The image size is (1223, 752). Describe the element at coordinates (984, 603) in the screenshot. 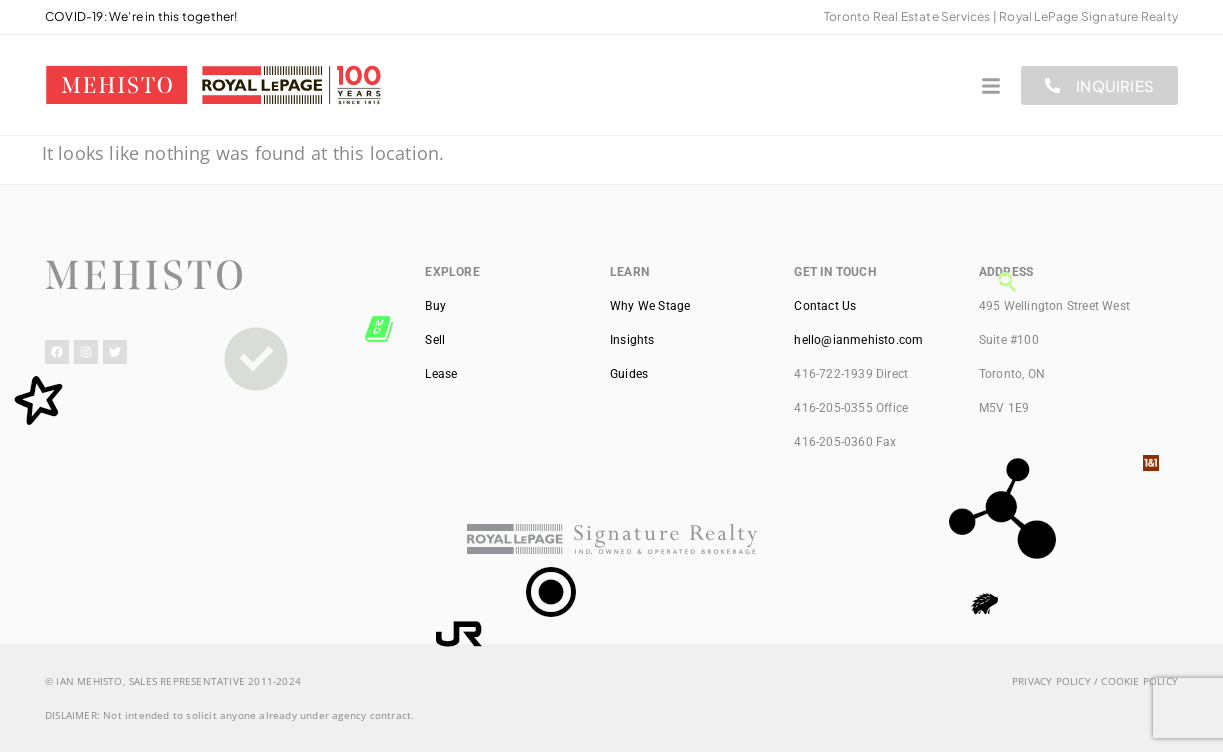

I see `percy visual testing platform logo` at that location.